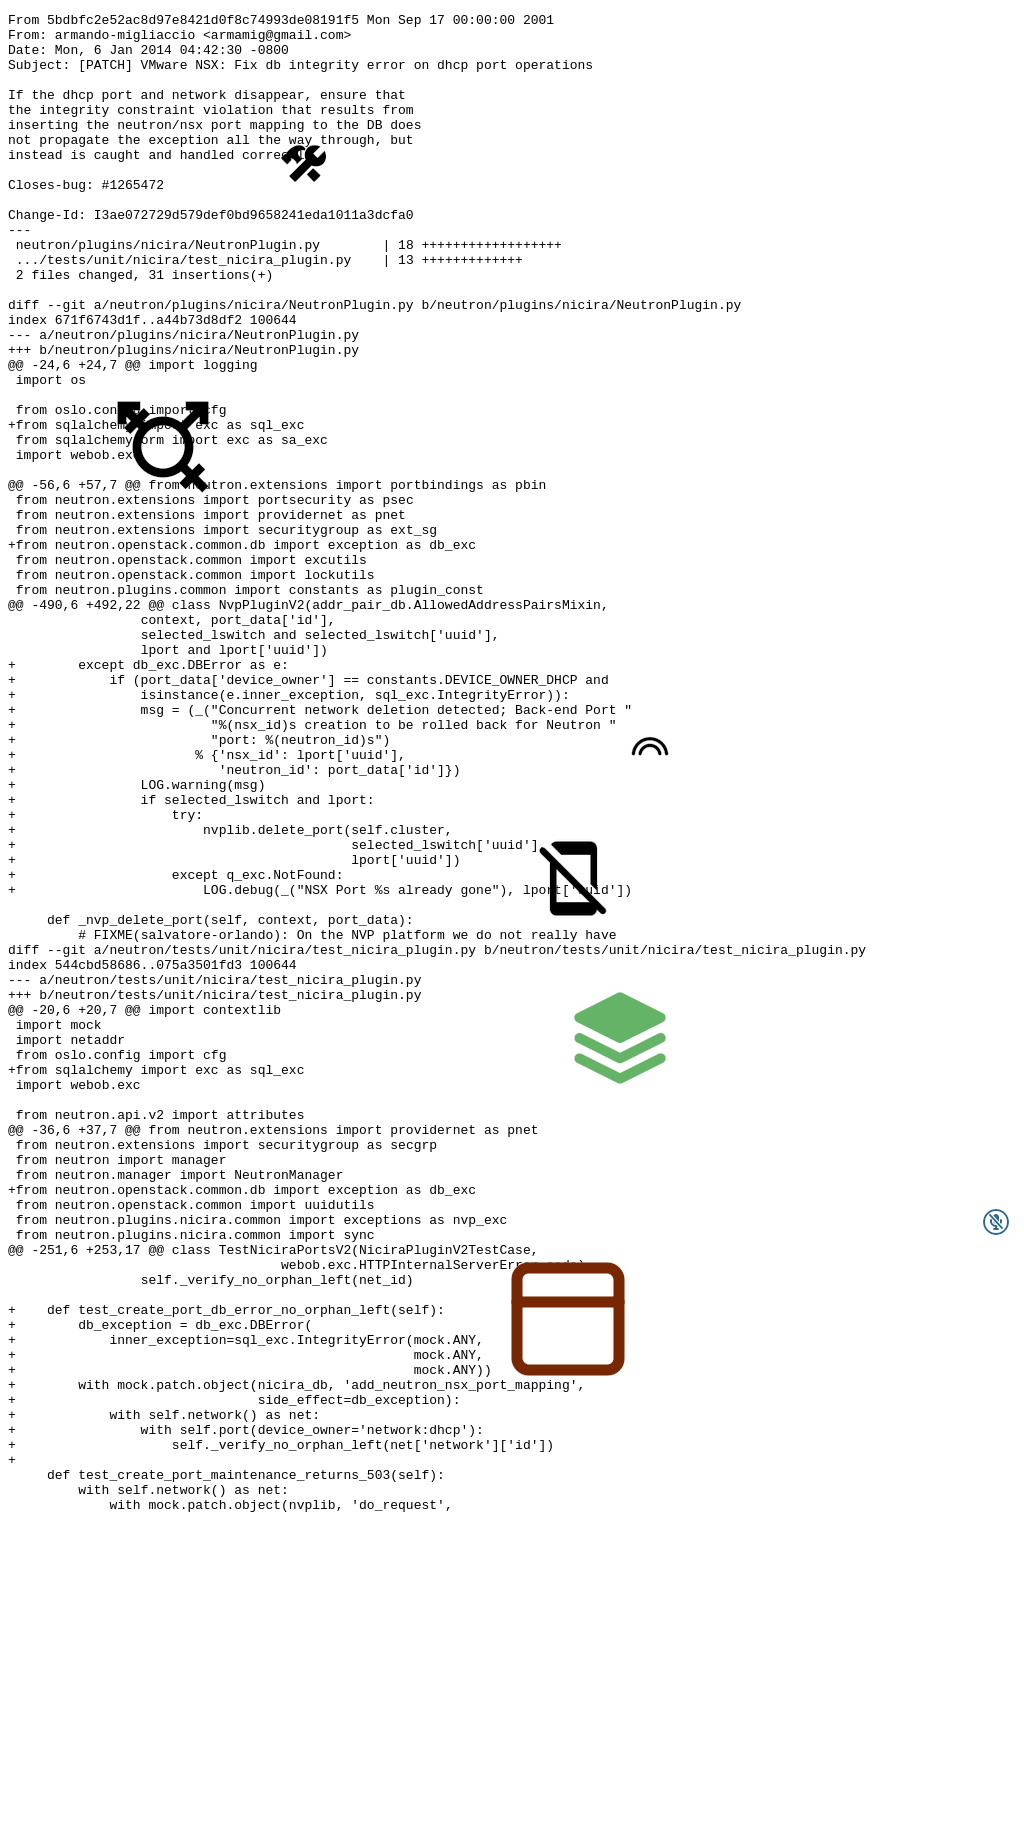 The width and height of the screenshot is (1024, 1826). Describe the element at coordinates (568, 1319) in the screenshot. I see `toggle top panel visibility` at that location.